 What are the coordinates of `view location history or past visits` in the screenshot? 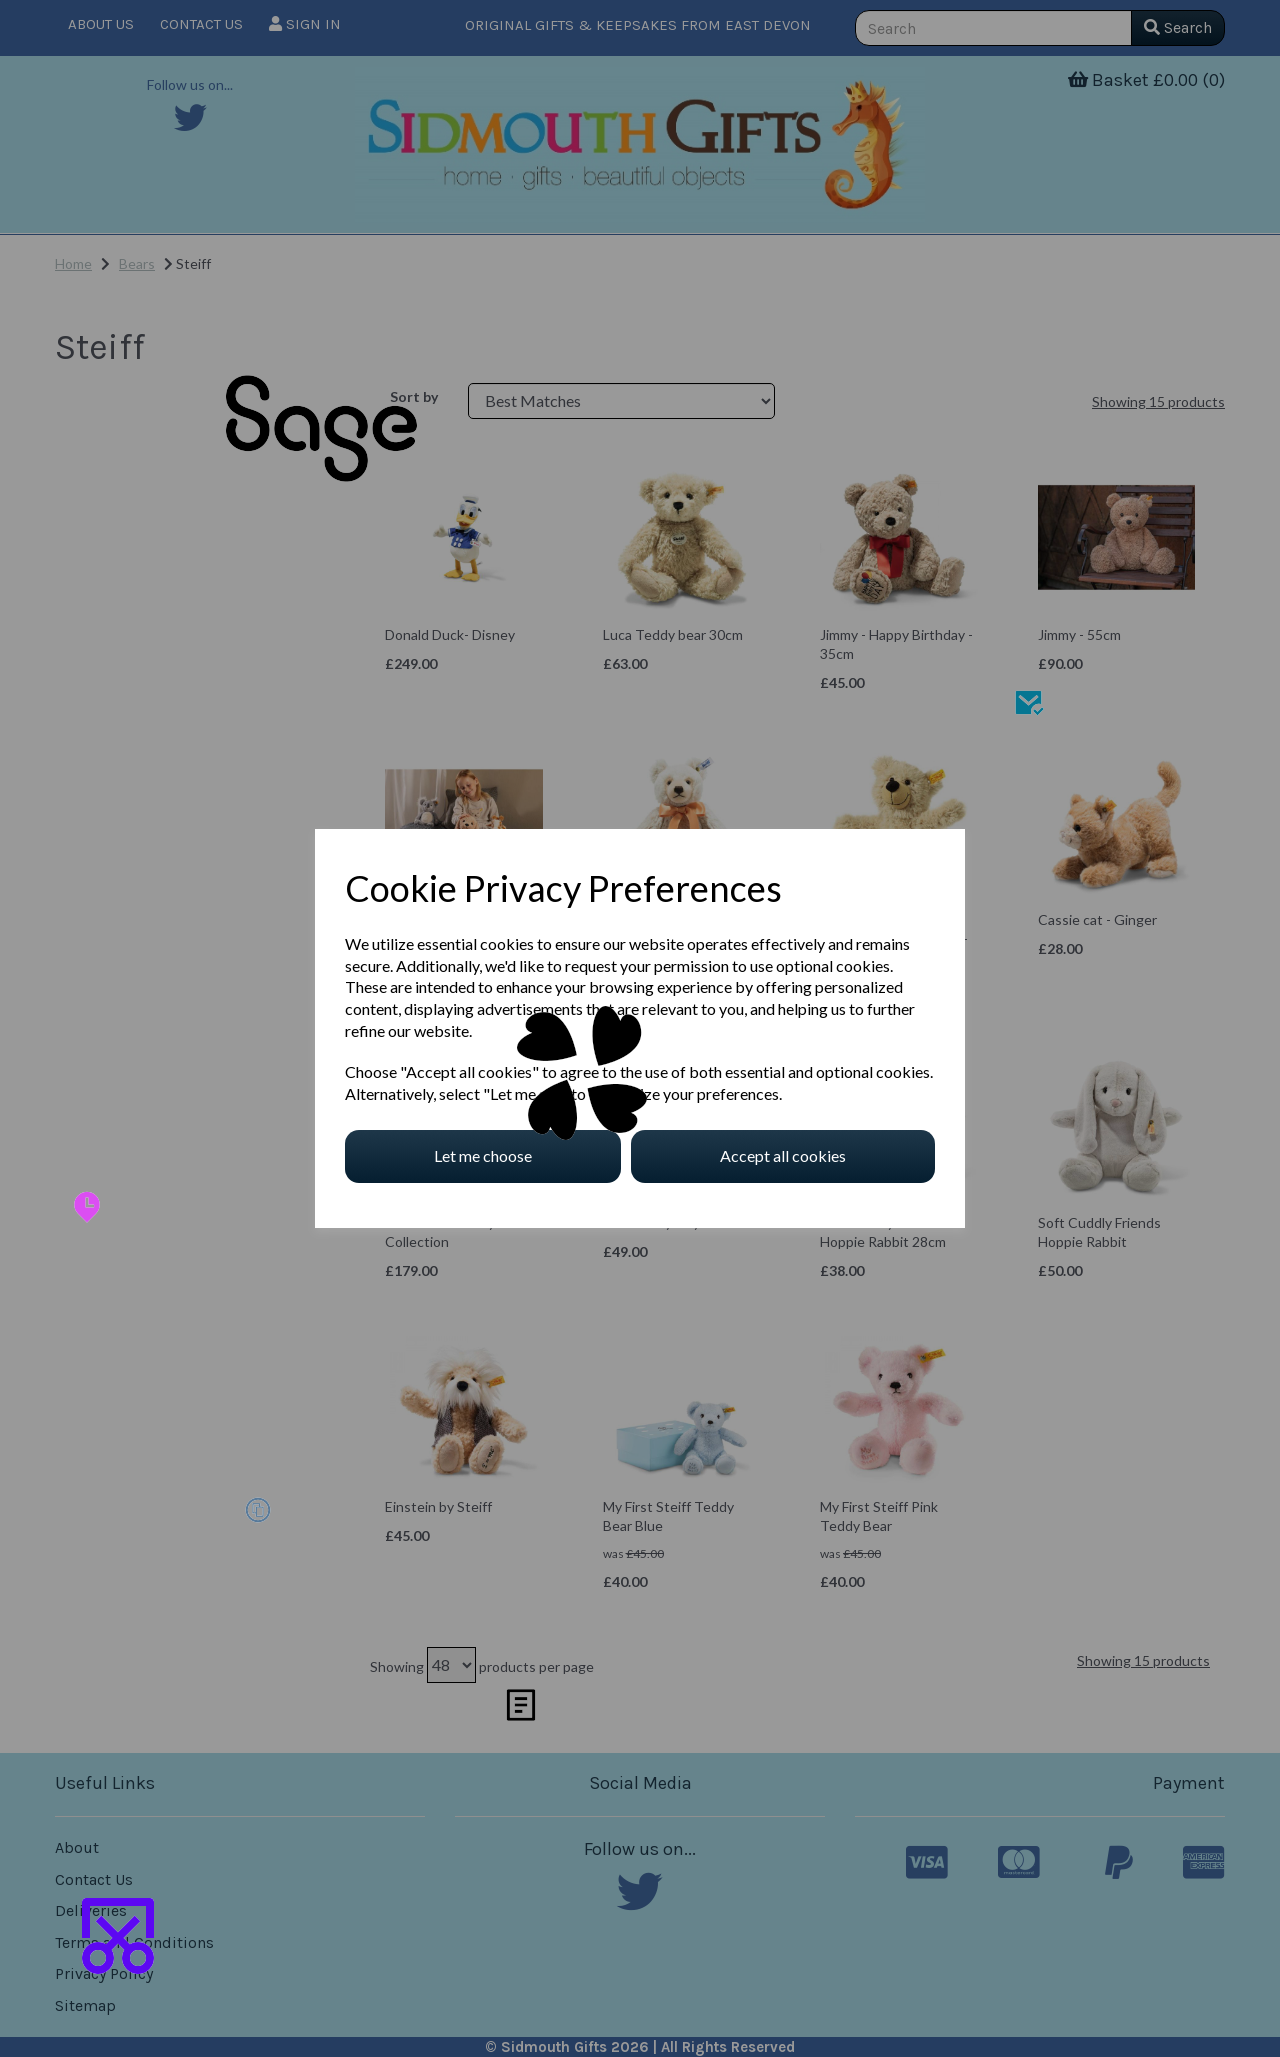 It's located at (87, 1206).